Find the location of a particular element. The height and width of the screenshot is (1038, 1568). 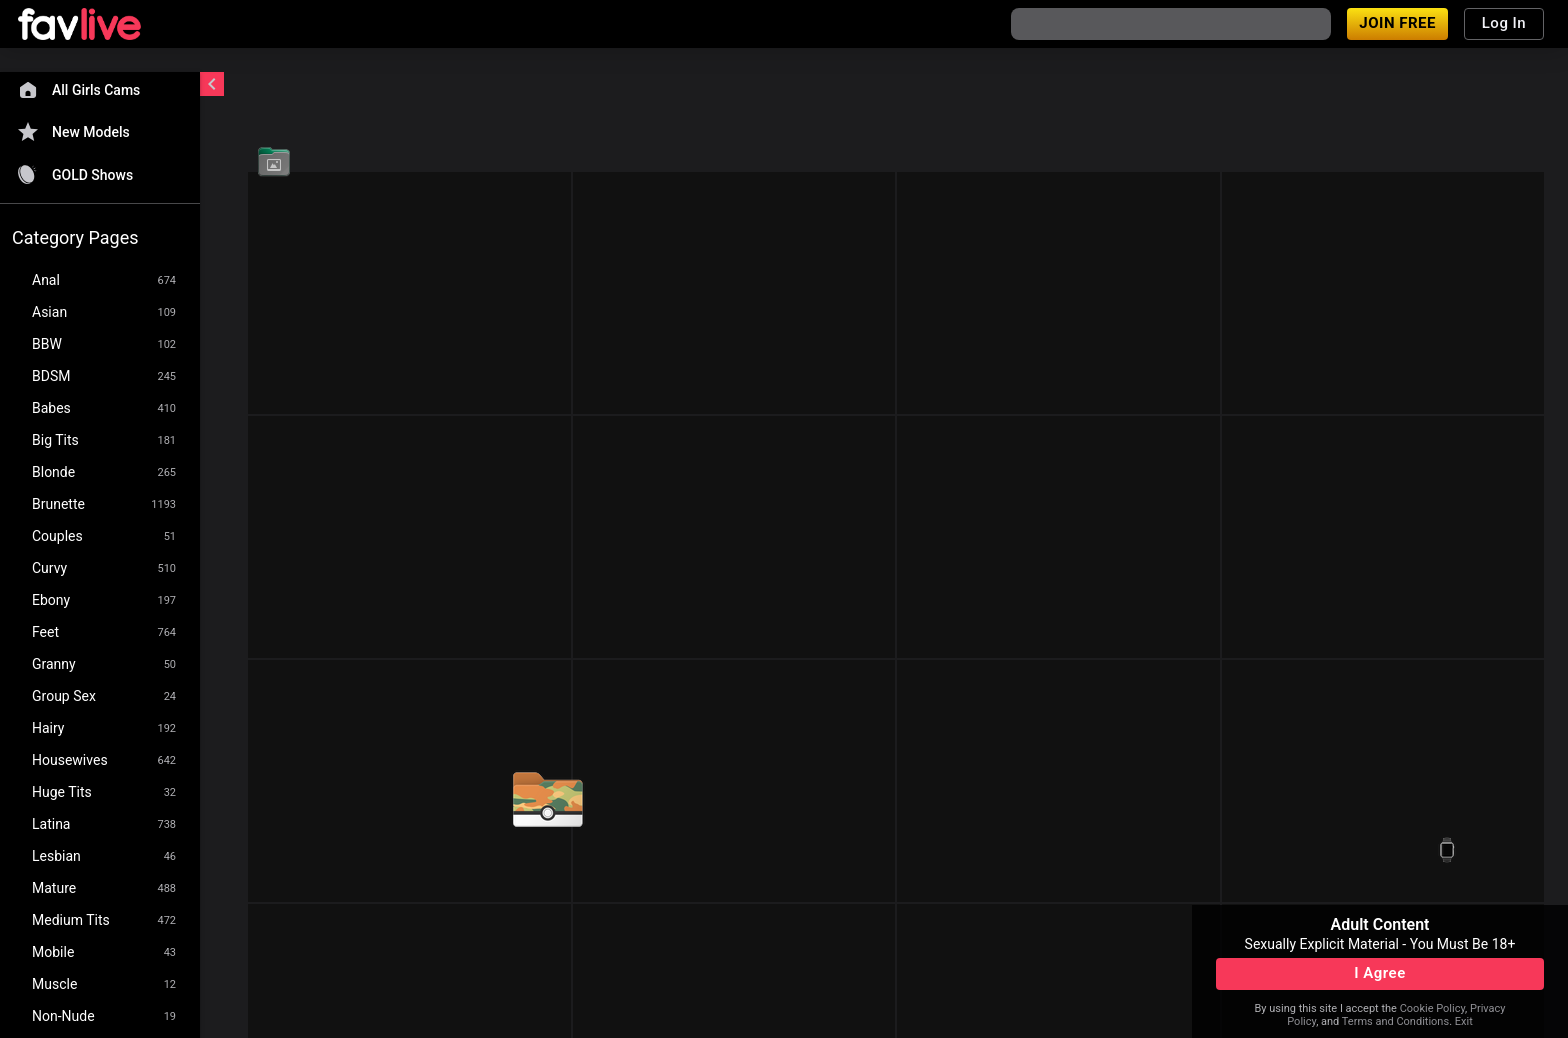

folder containing pokémon safari ball themed content is located at coordinates (547, 801).